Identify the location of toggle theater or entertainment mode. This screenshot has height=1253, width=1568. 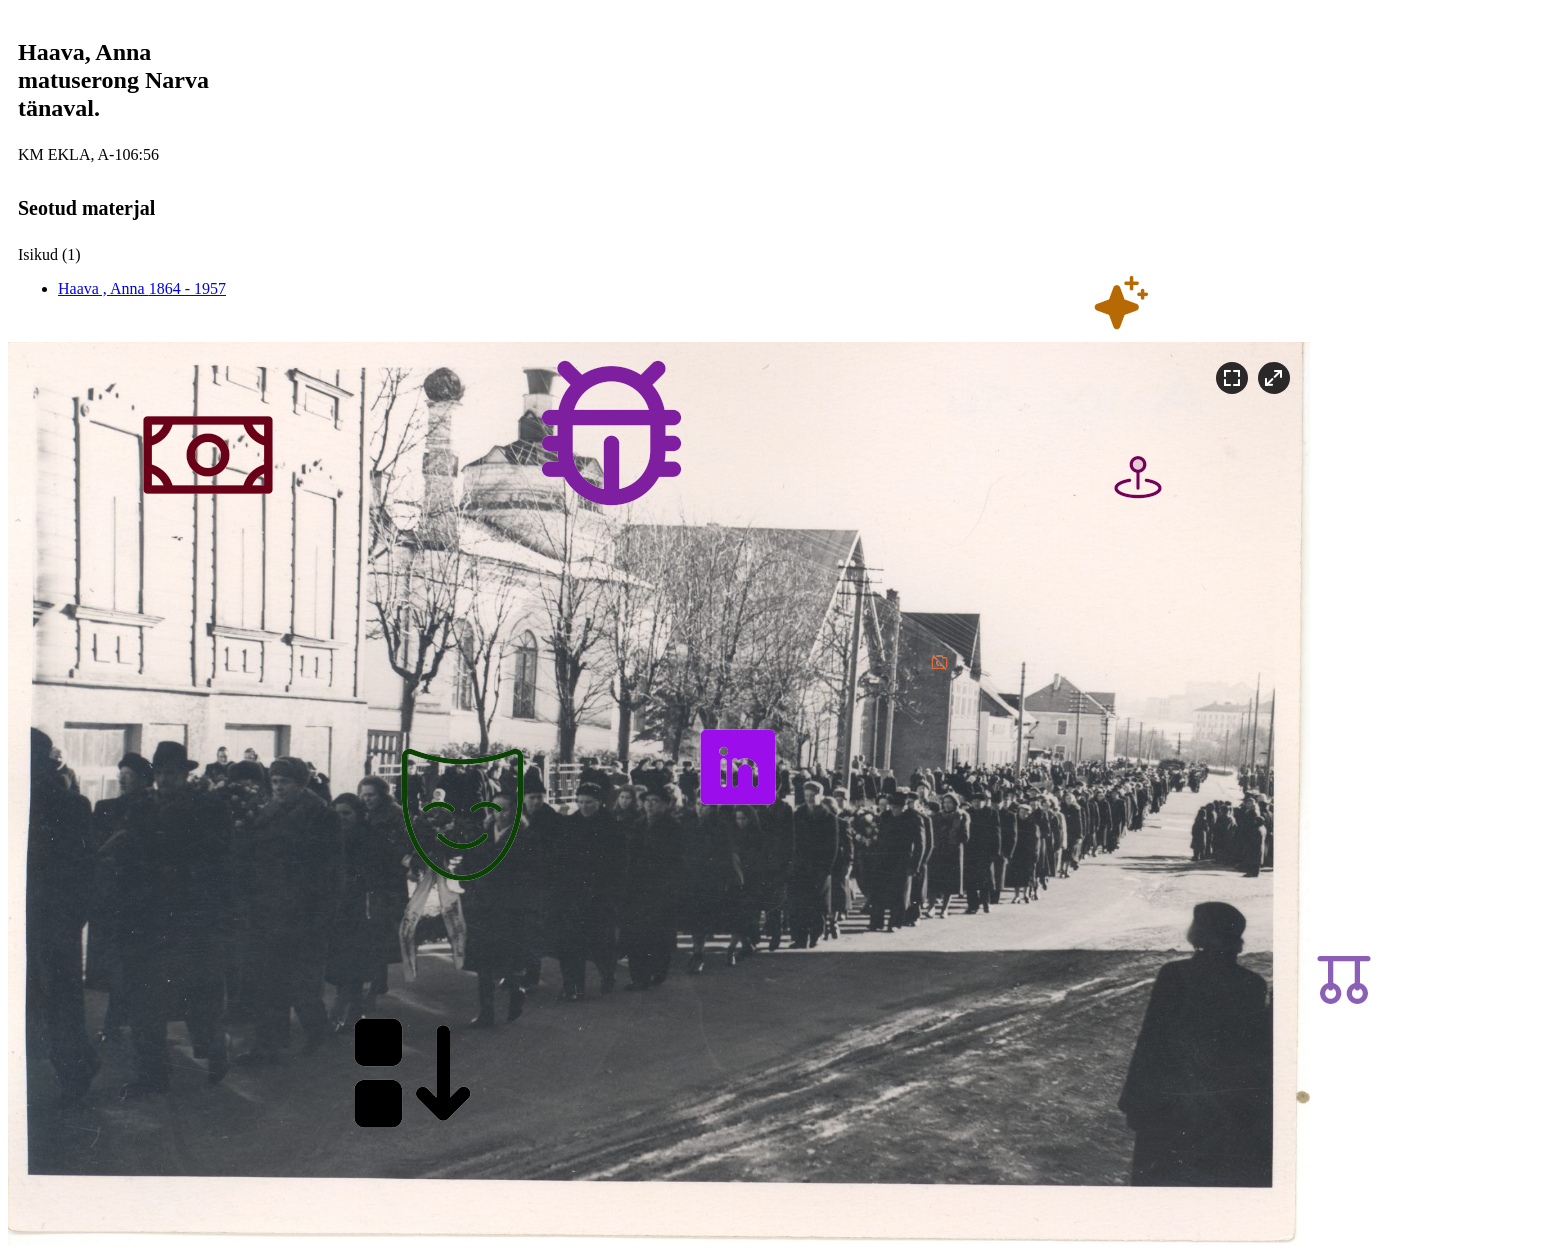
(462, 809).